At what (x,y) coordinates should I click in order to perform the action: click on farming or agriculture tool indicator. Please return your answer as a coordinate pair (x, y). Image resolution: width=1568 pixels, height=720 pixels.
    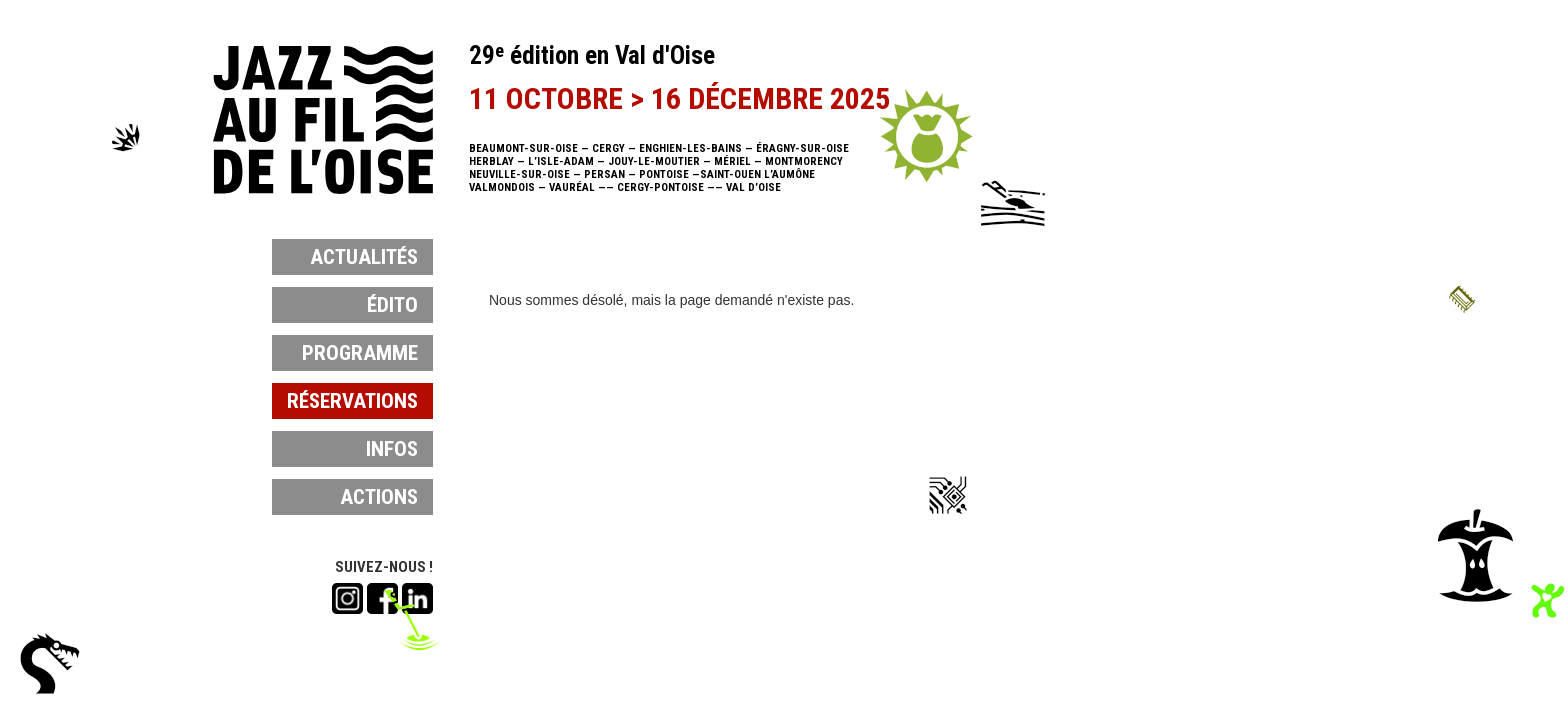
    Looking at the image, I should click on (1013, 194).